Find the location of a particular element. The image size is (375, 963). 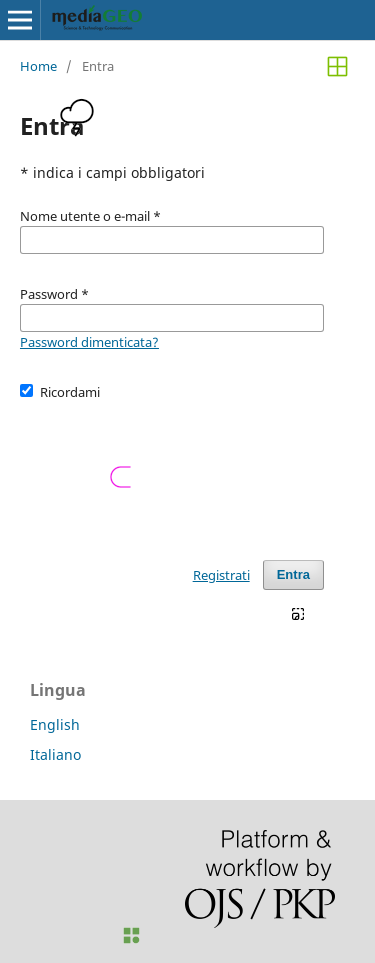

view items in grid layout is located at coordinates (337, 66).